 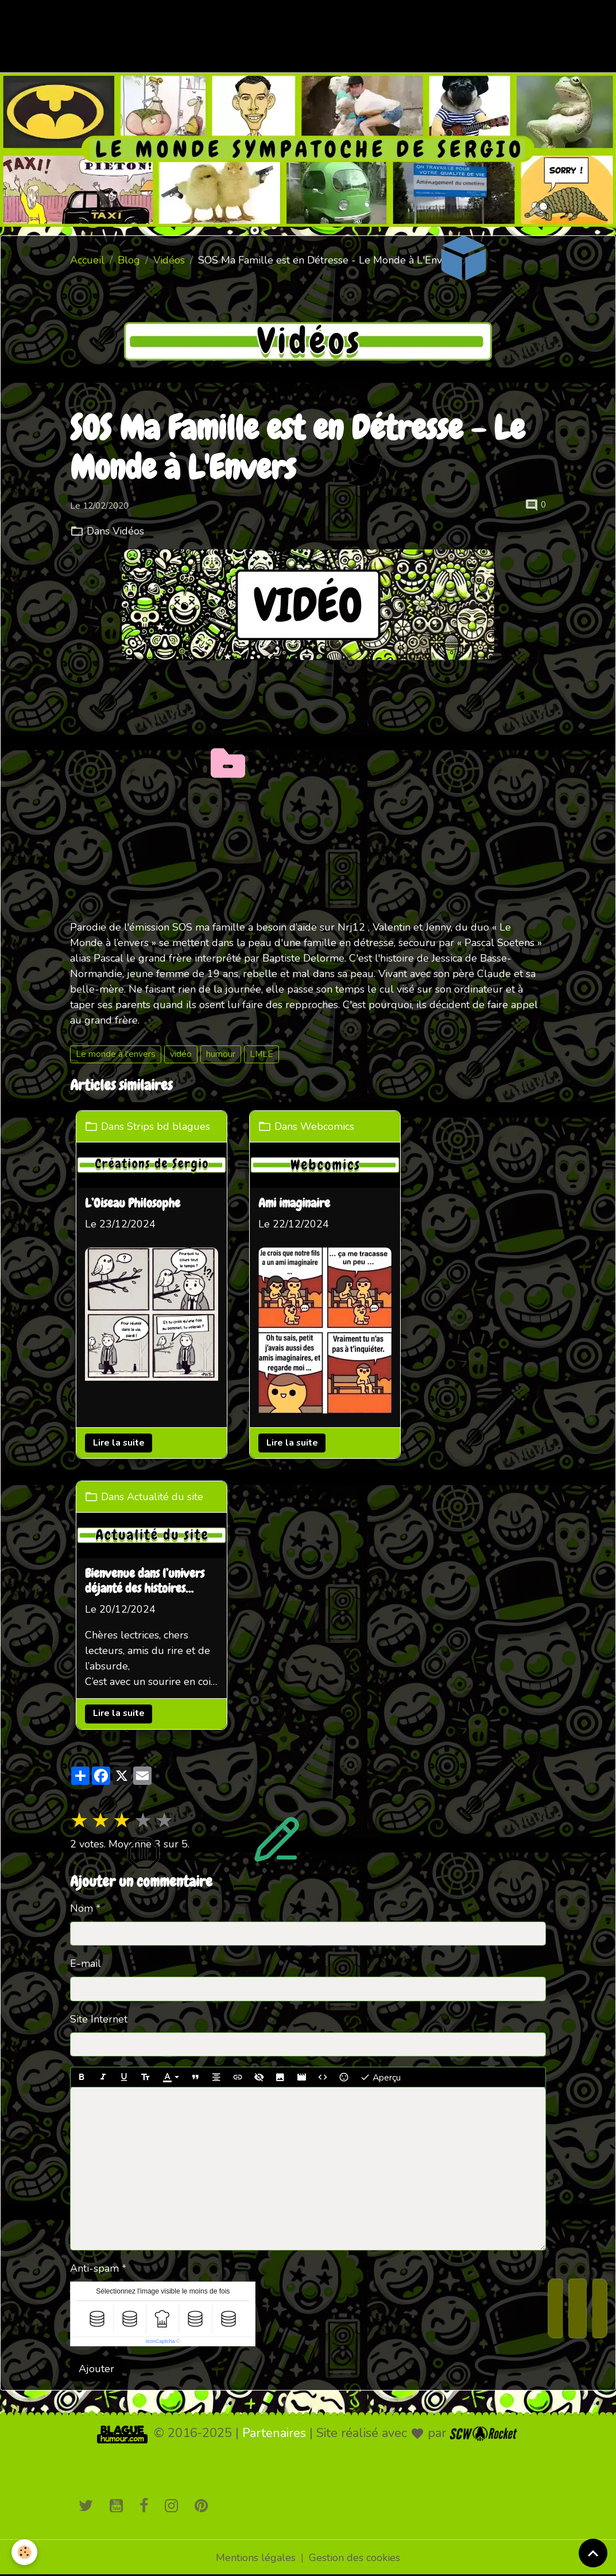 I want to click on open twitter, so click(x=366, y=470).